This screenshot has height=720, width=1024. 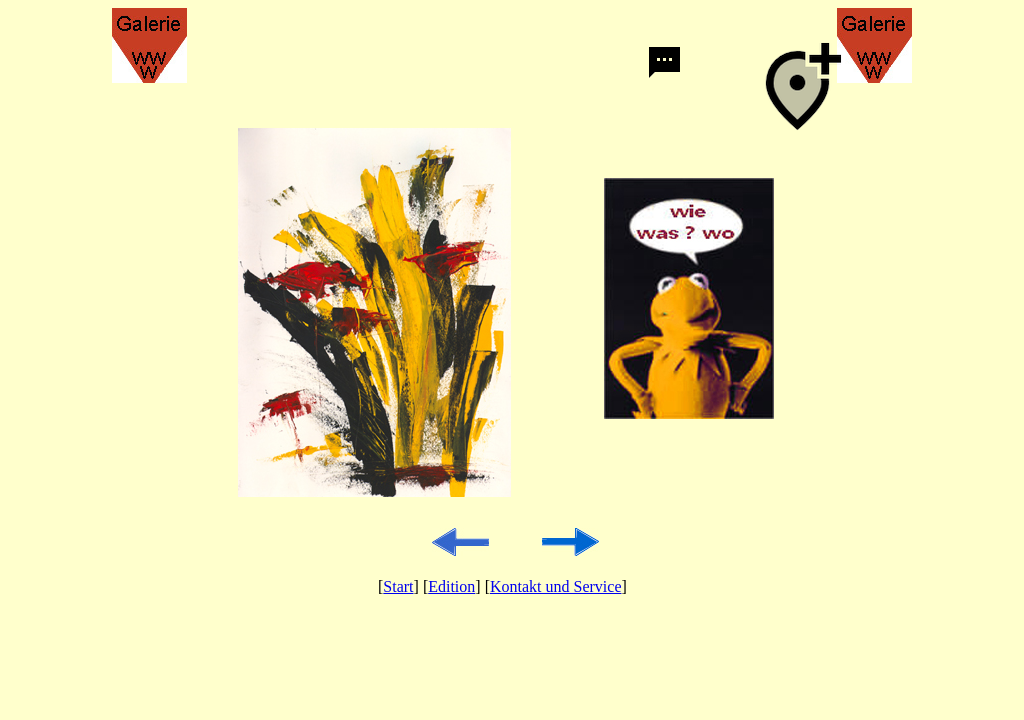 I want to click on view text messages, so click(x=664, y=62).